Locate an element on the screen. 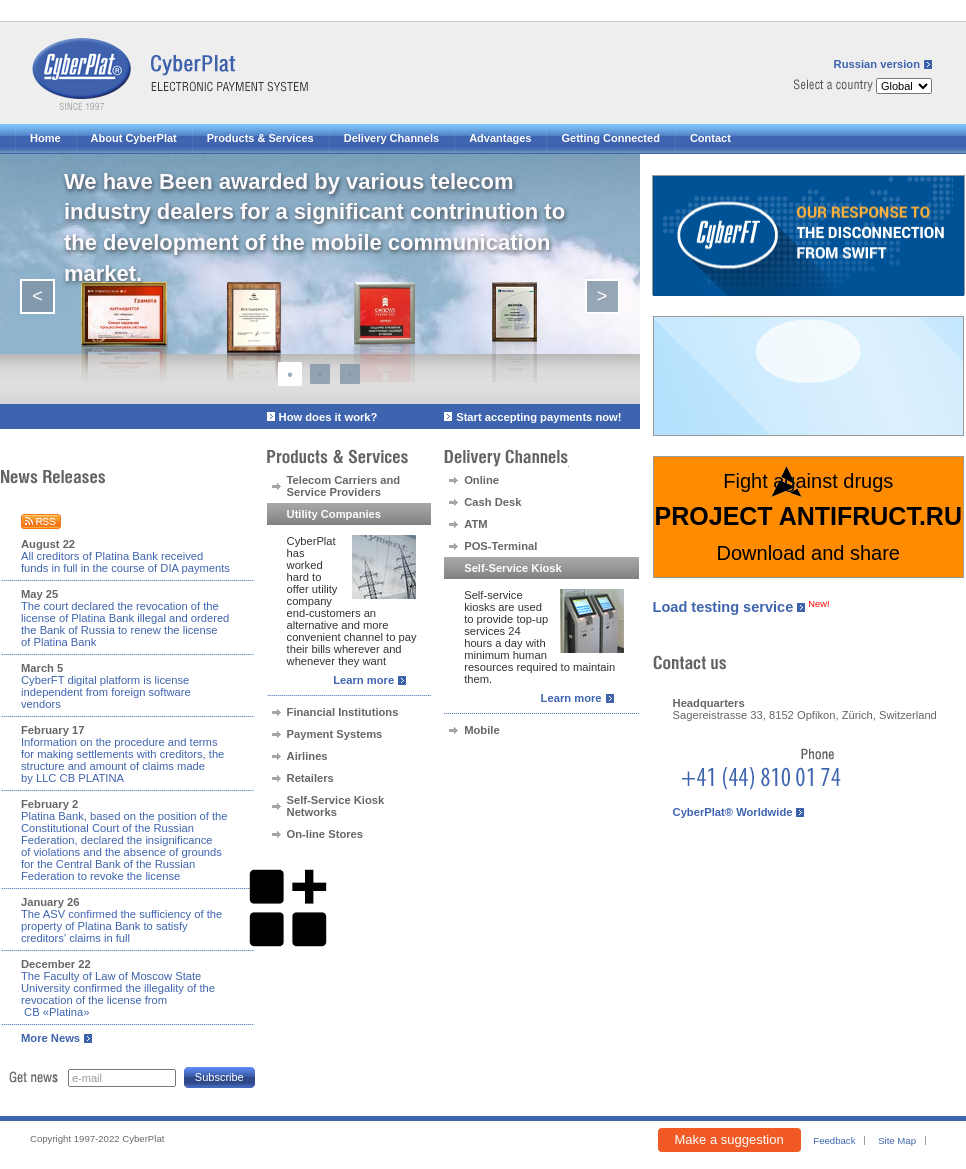  artix linux logo is located at coordinates (786, 481).